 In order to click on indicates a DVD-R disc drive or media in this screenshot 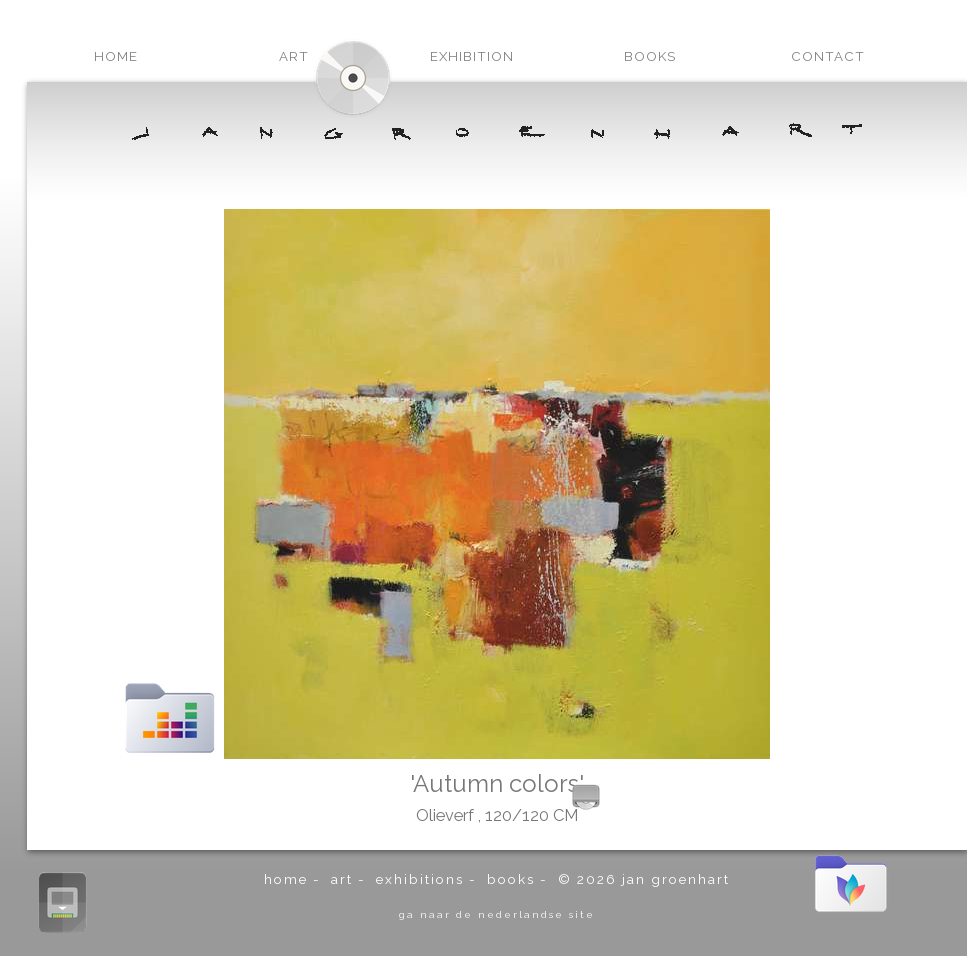, I will do `click(353, 78)`.